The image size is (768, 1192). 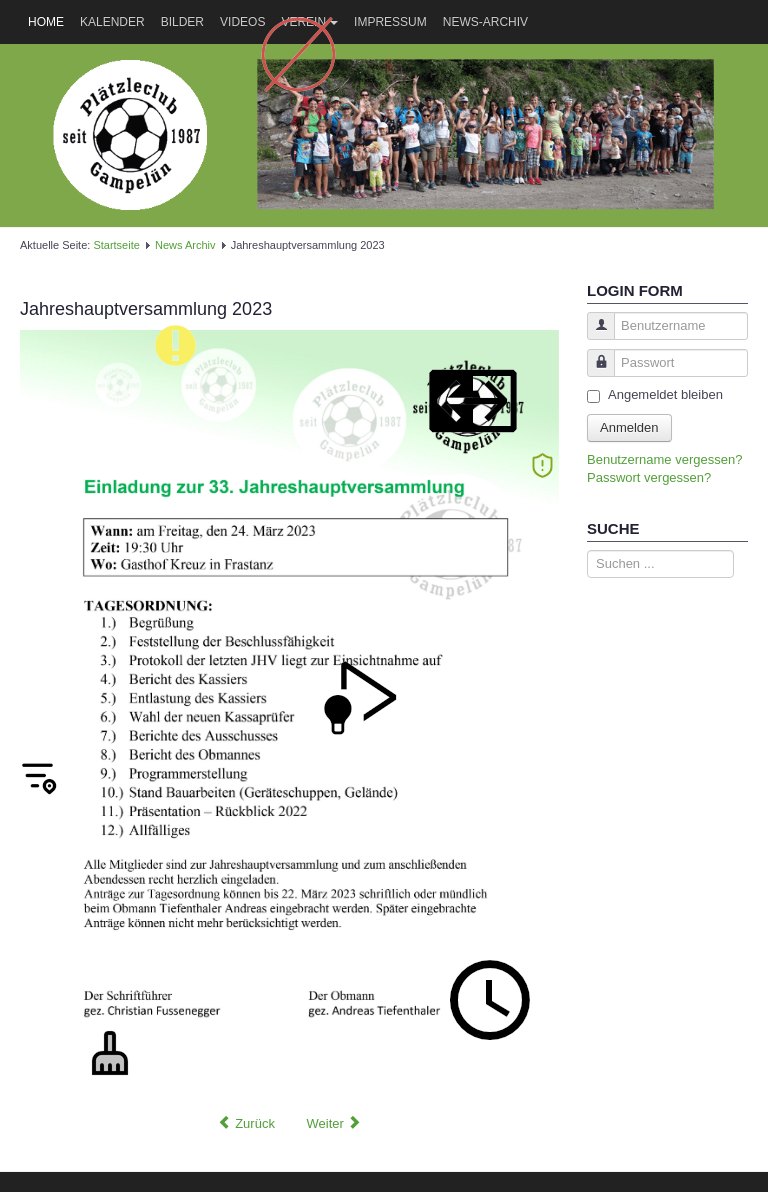 What do you see at coordinates (490, 1000) in the screenshot?
I see `save item to watch later` at bounding box center [490, 1000].